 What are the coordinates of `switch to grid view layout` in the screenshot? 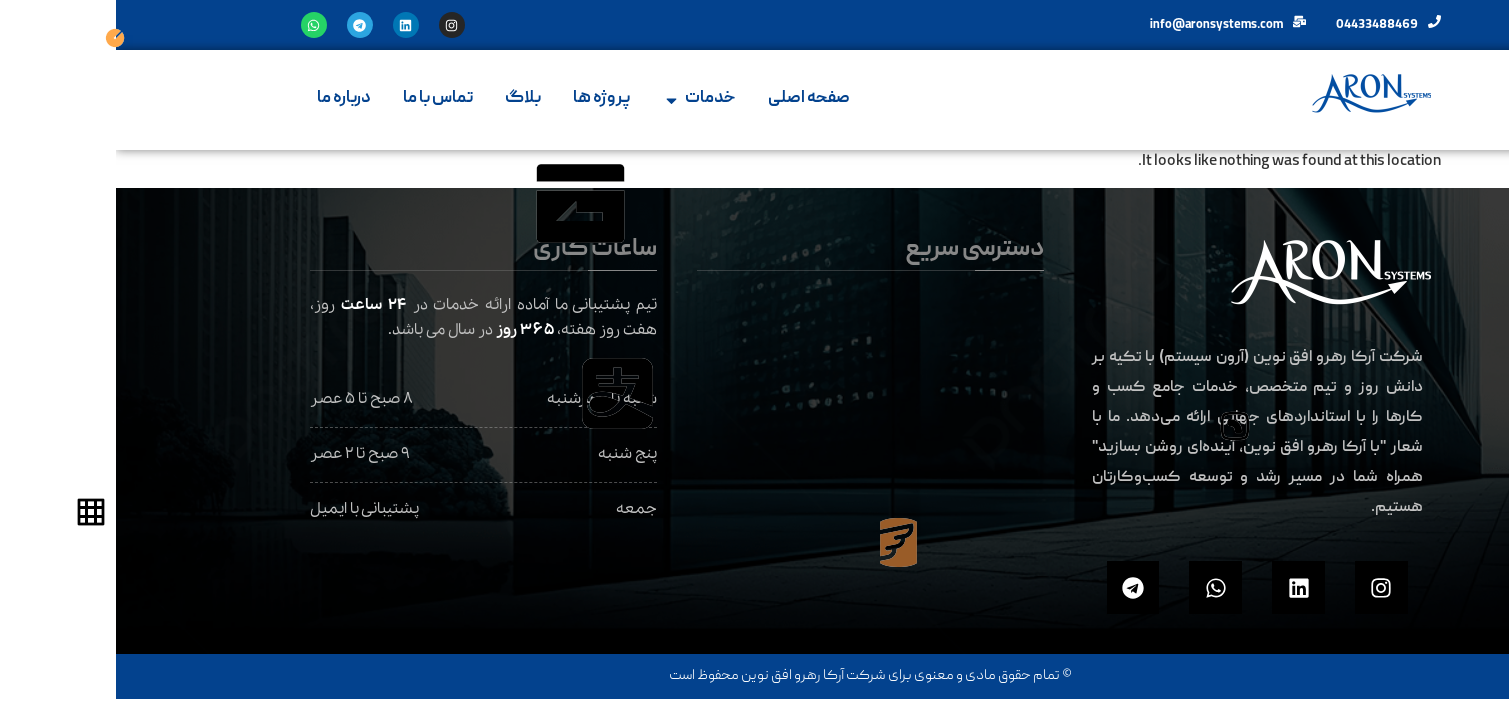 It's located at (91, 512).